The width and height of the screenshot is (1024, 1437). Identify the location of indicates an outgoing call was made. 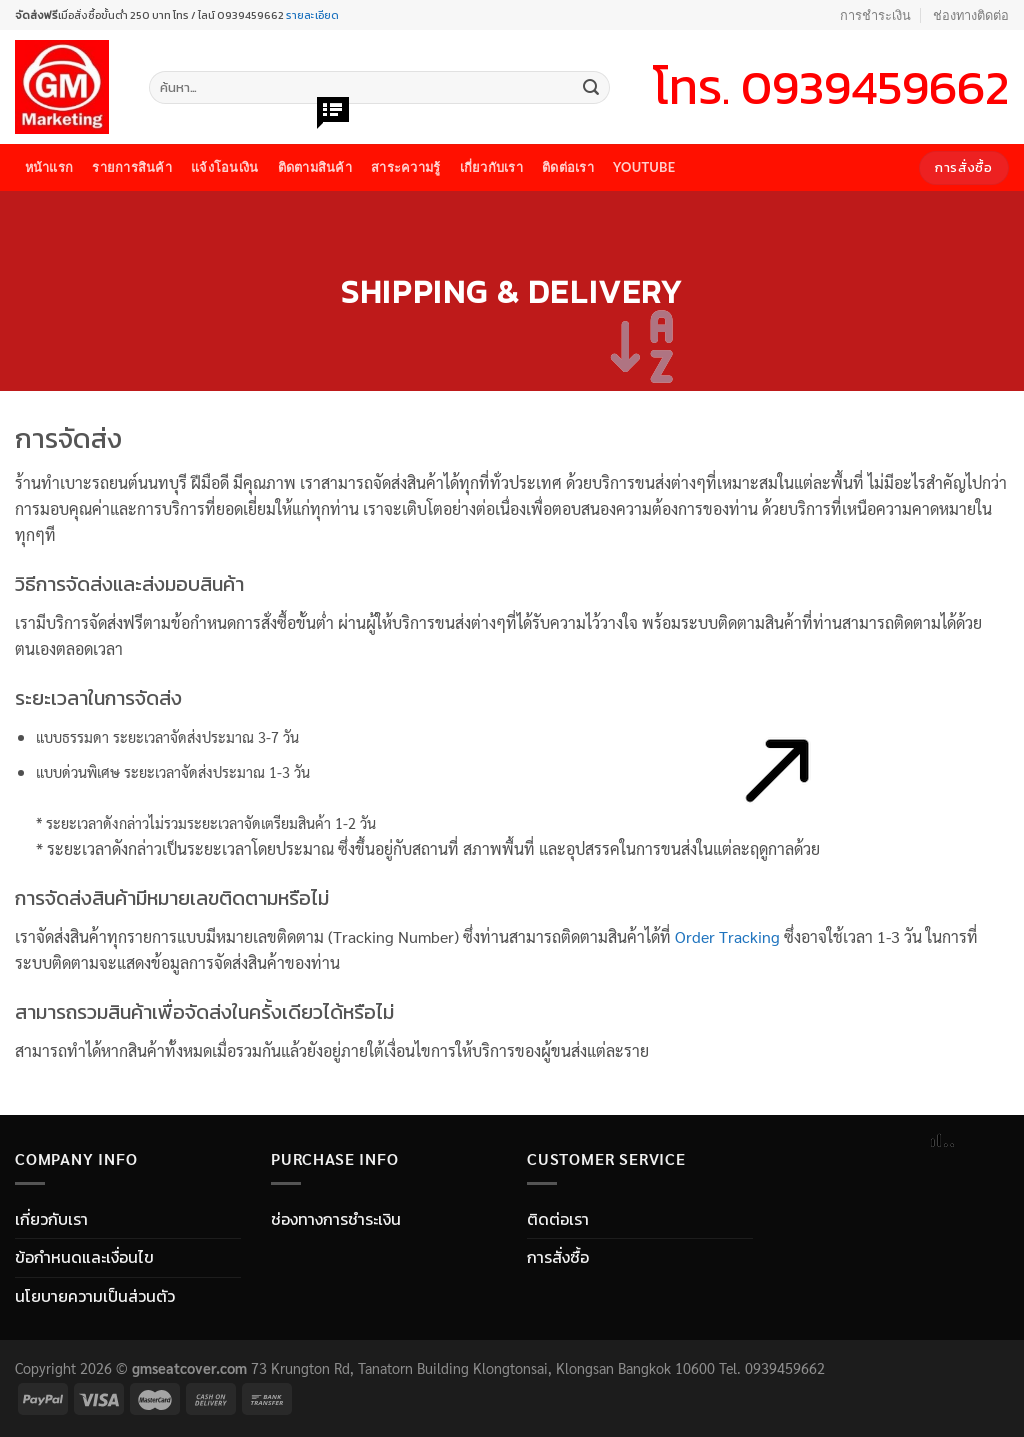
(778, 769).